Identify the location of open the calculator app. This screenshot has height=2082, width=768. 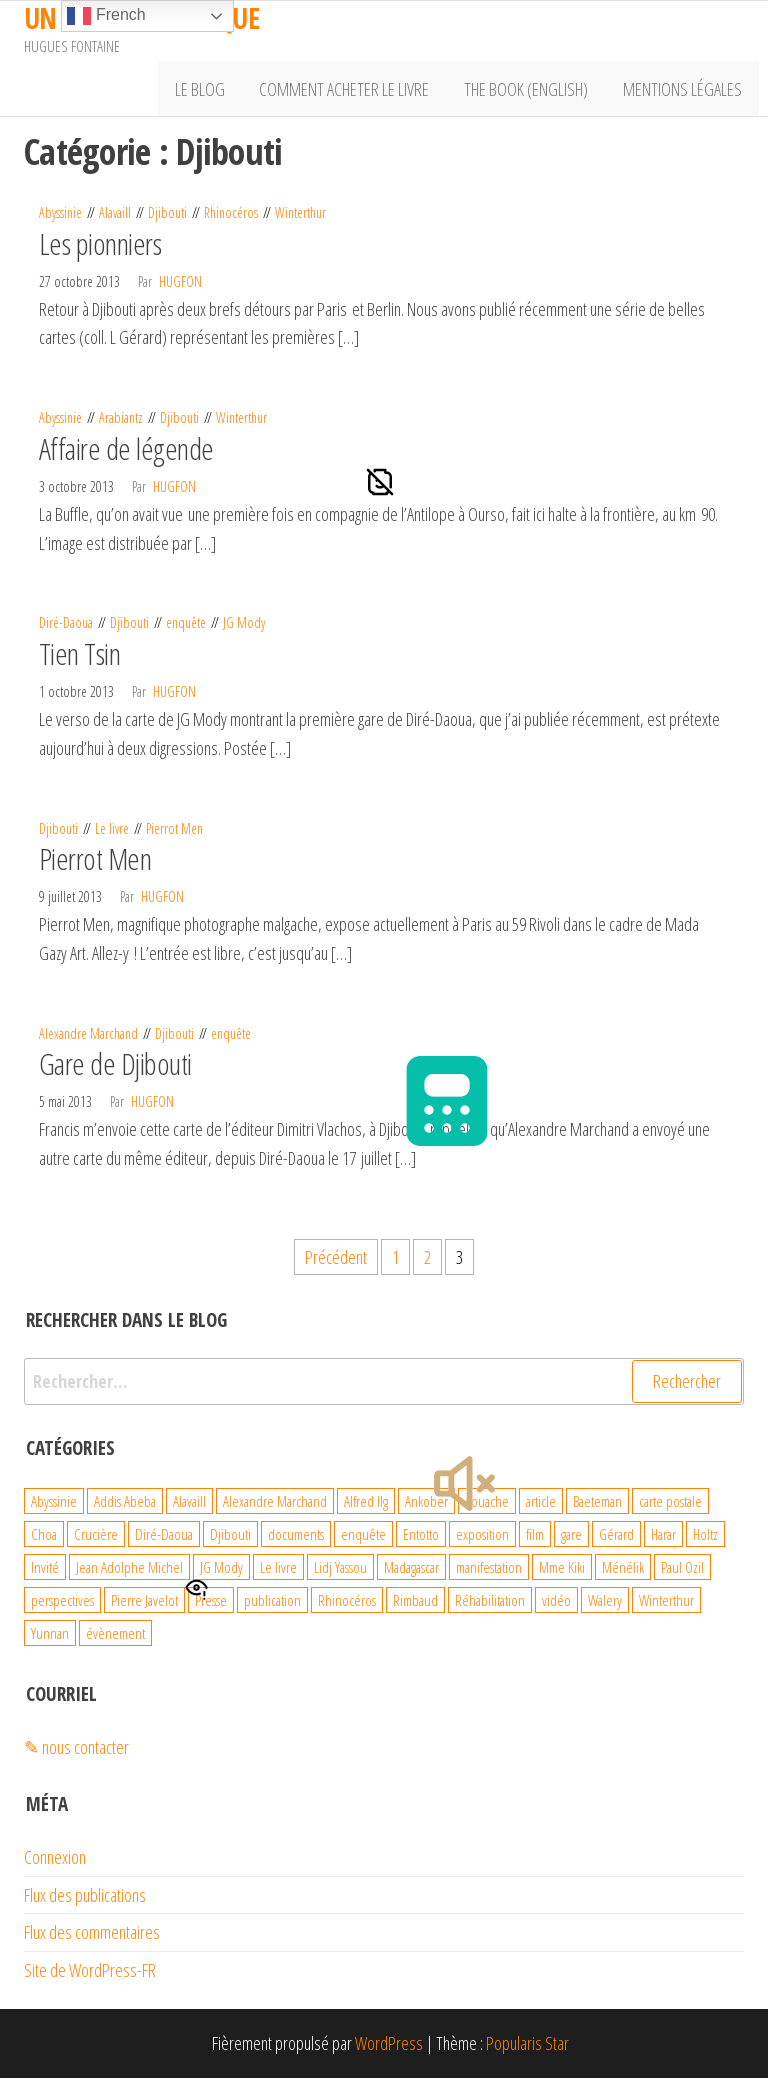
(447, 1101).